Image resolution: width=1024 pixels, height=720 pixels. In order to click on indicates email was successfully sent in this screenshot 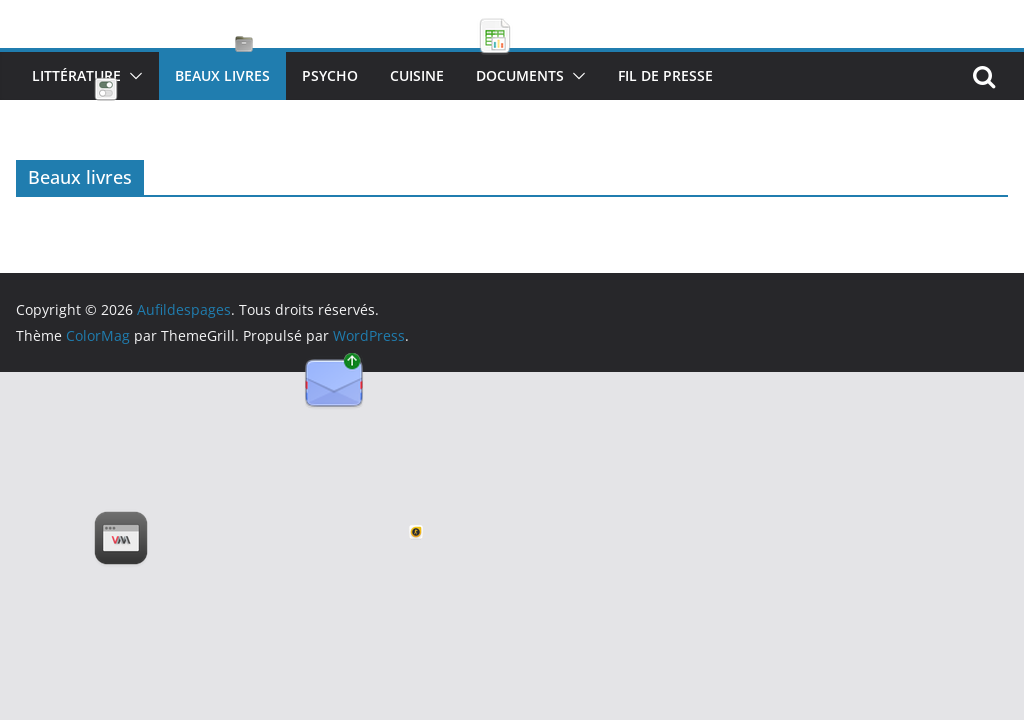, I will do `click(334, 383)`.